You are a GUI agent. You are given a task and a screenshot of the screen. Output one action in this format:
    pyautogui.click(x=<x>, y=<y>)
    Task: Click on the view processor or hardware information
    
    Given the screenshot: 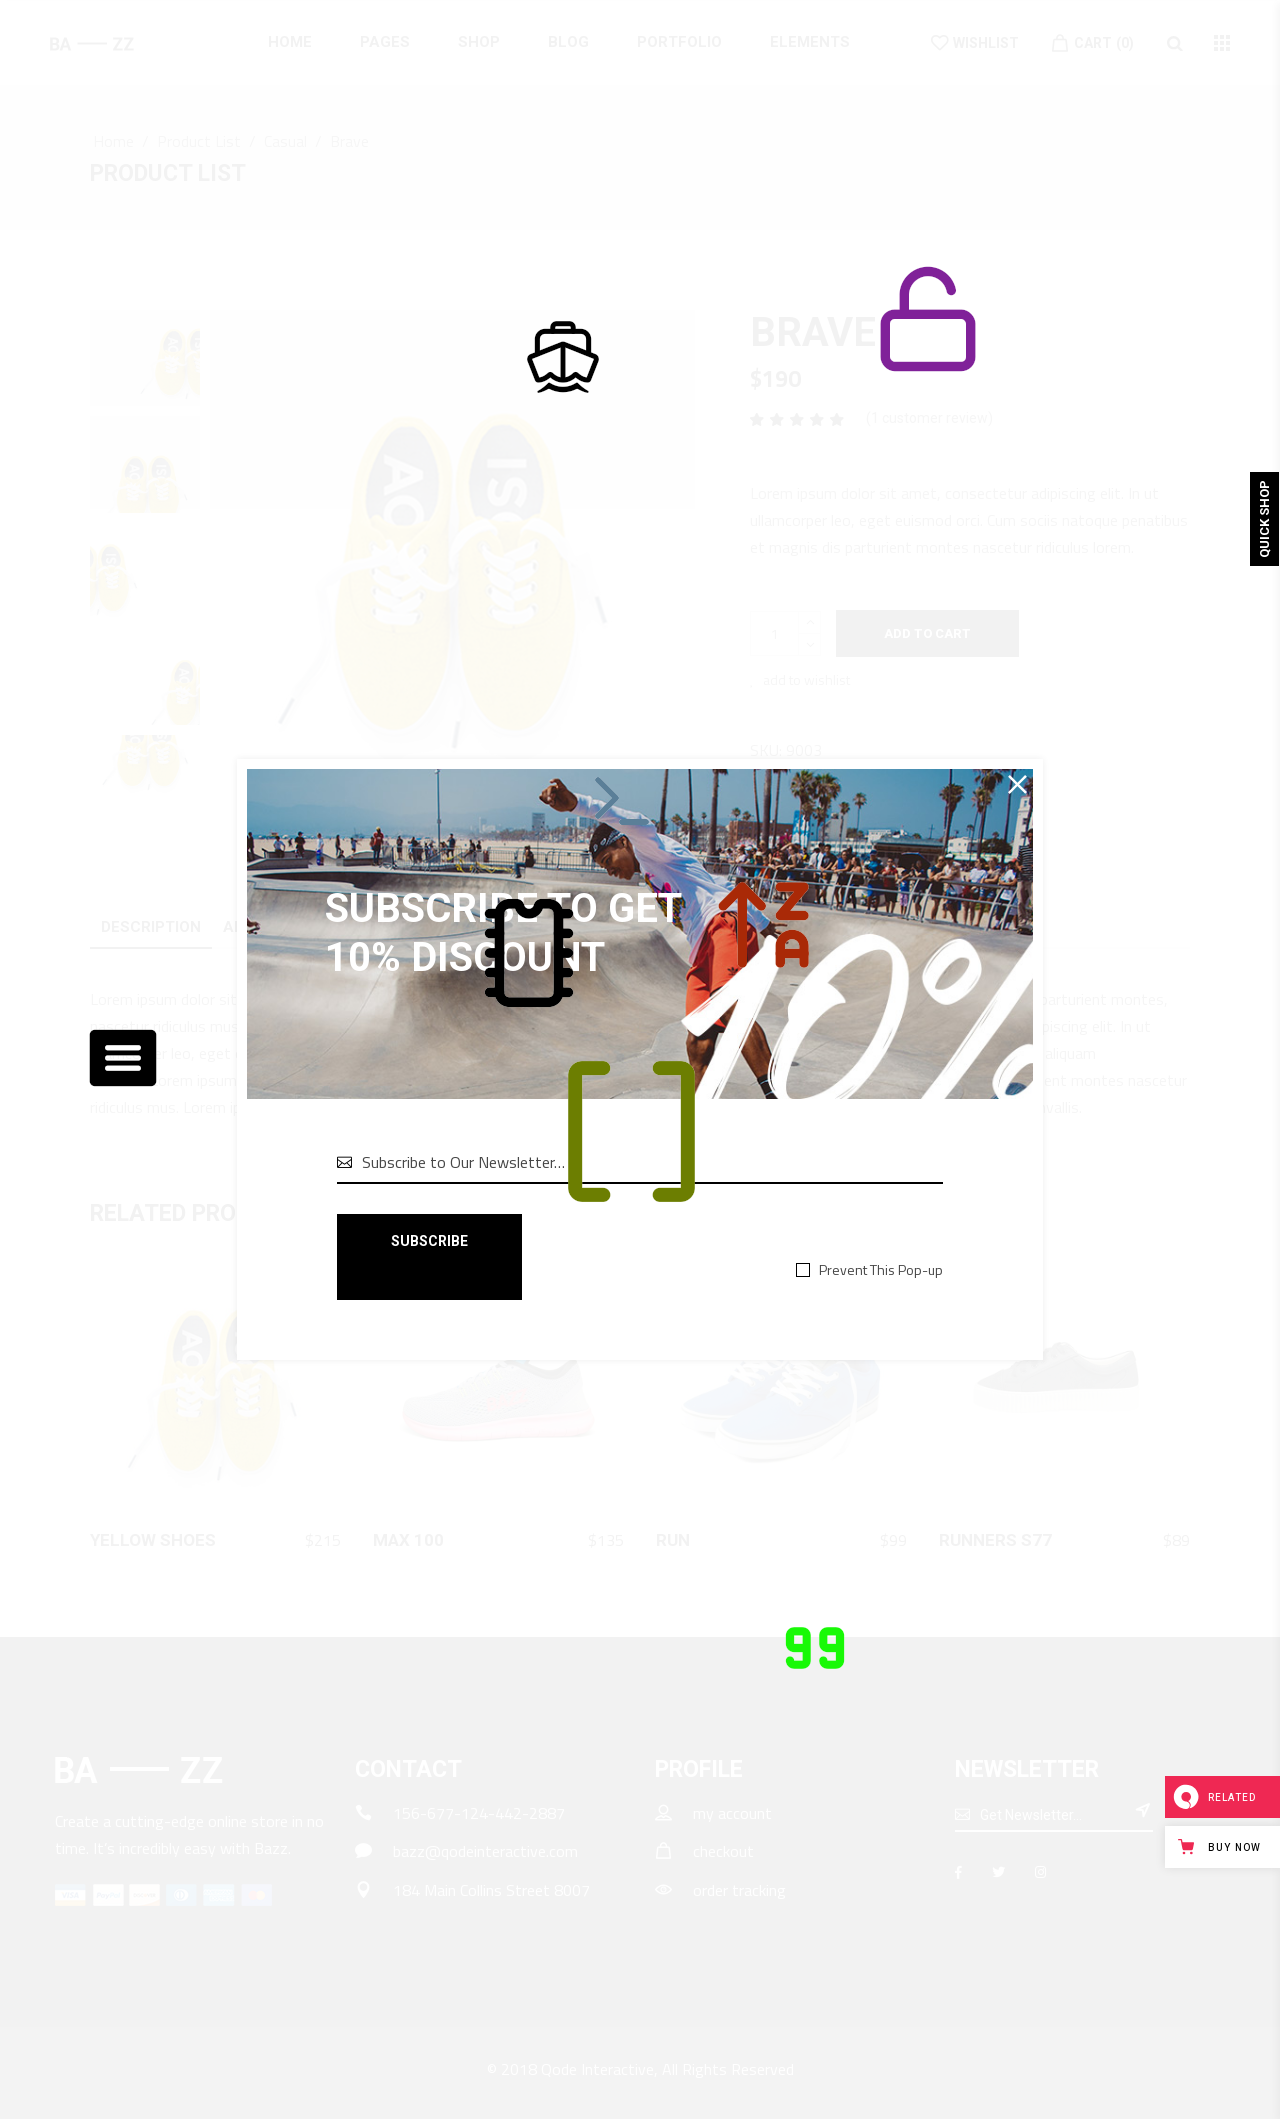 What is the action you would take?
    pyautogui.click(x=529, y=953)
    